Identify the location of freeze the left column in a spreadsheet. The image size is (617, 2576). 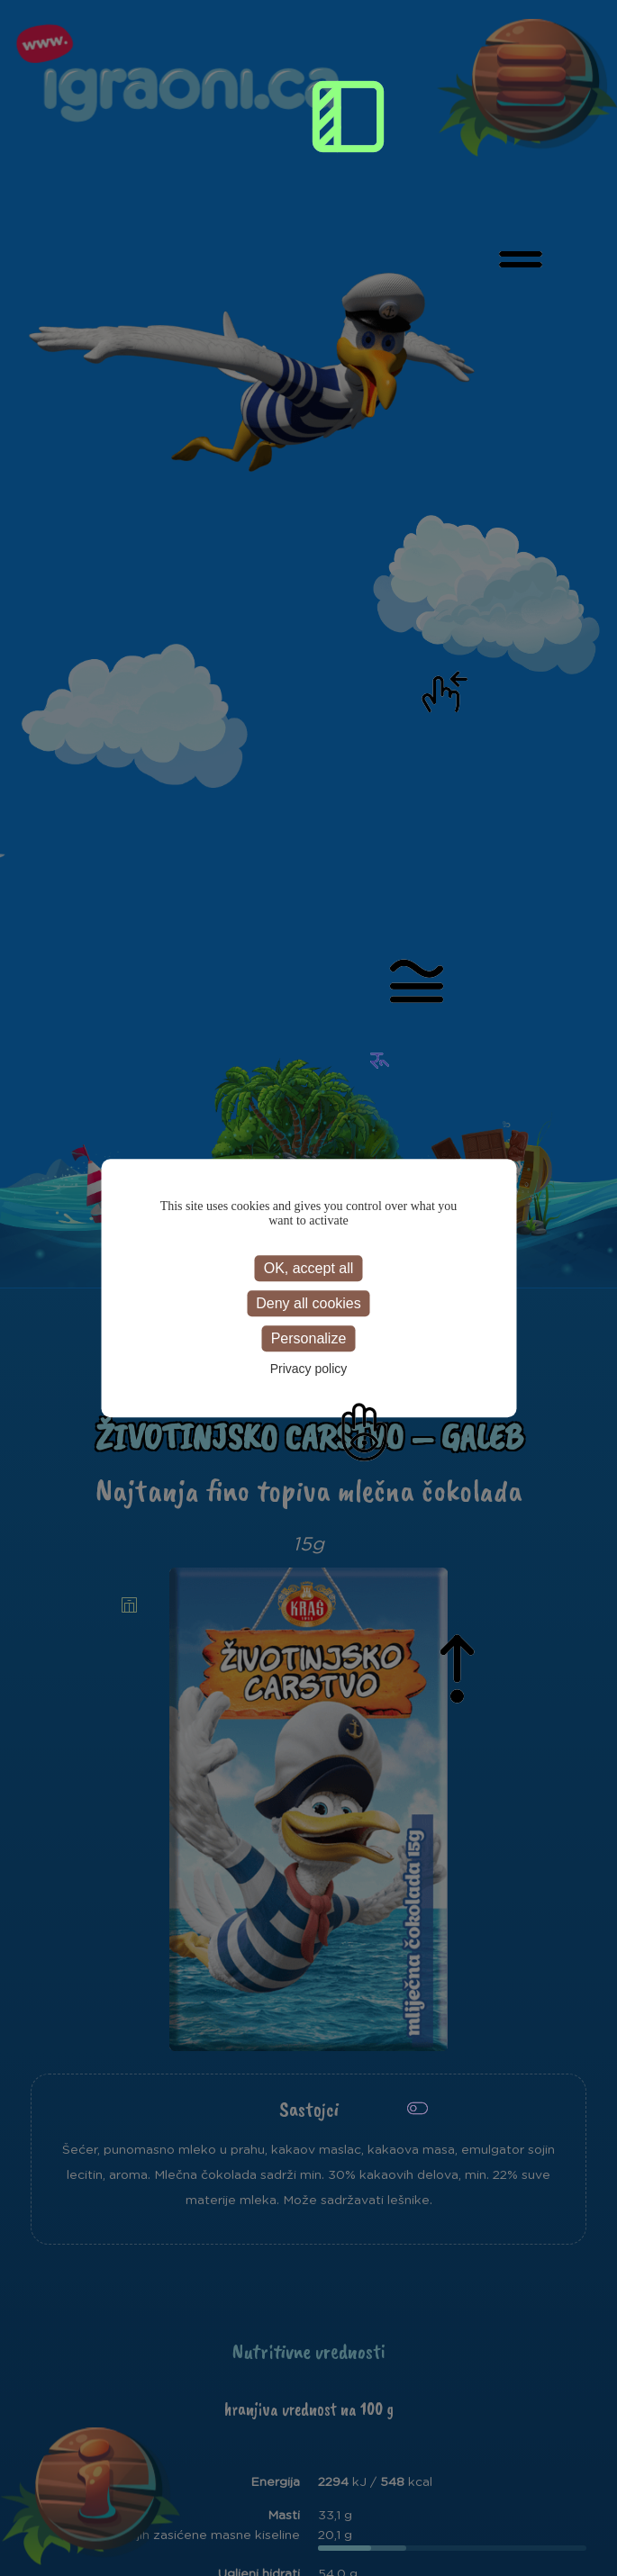
(348, 116).